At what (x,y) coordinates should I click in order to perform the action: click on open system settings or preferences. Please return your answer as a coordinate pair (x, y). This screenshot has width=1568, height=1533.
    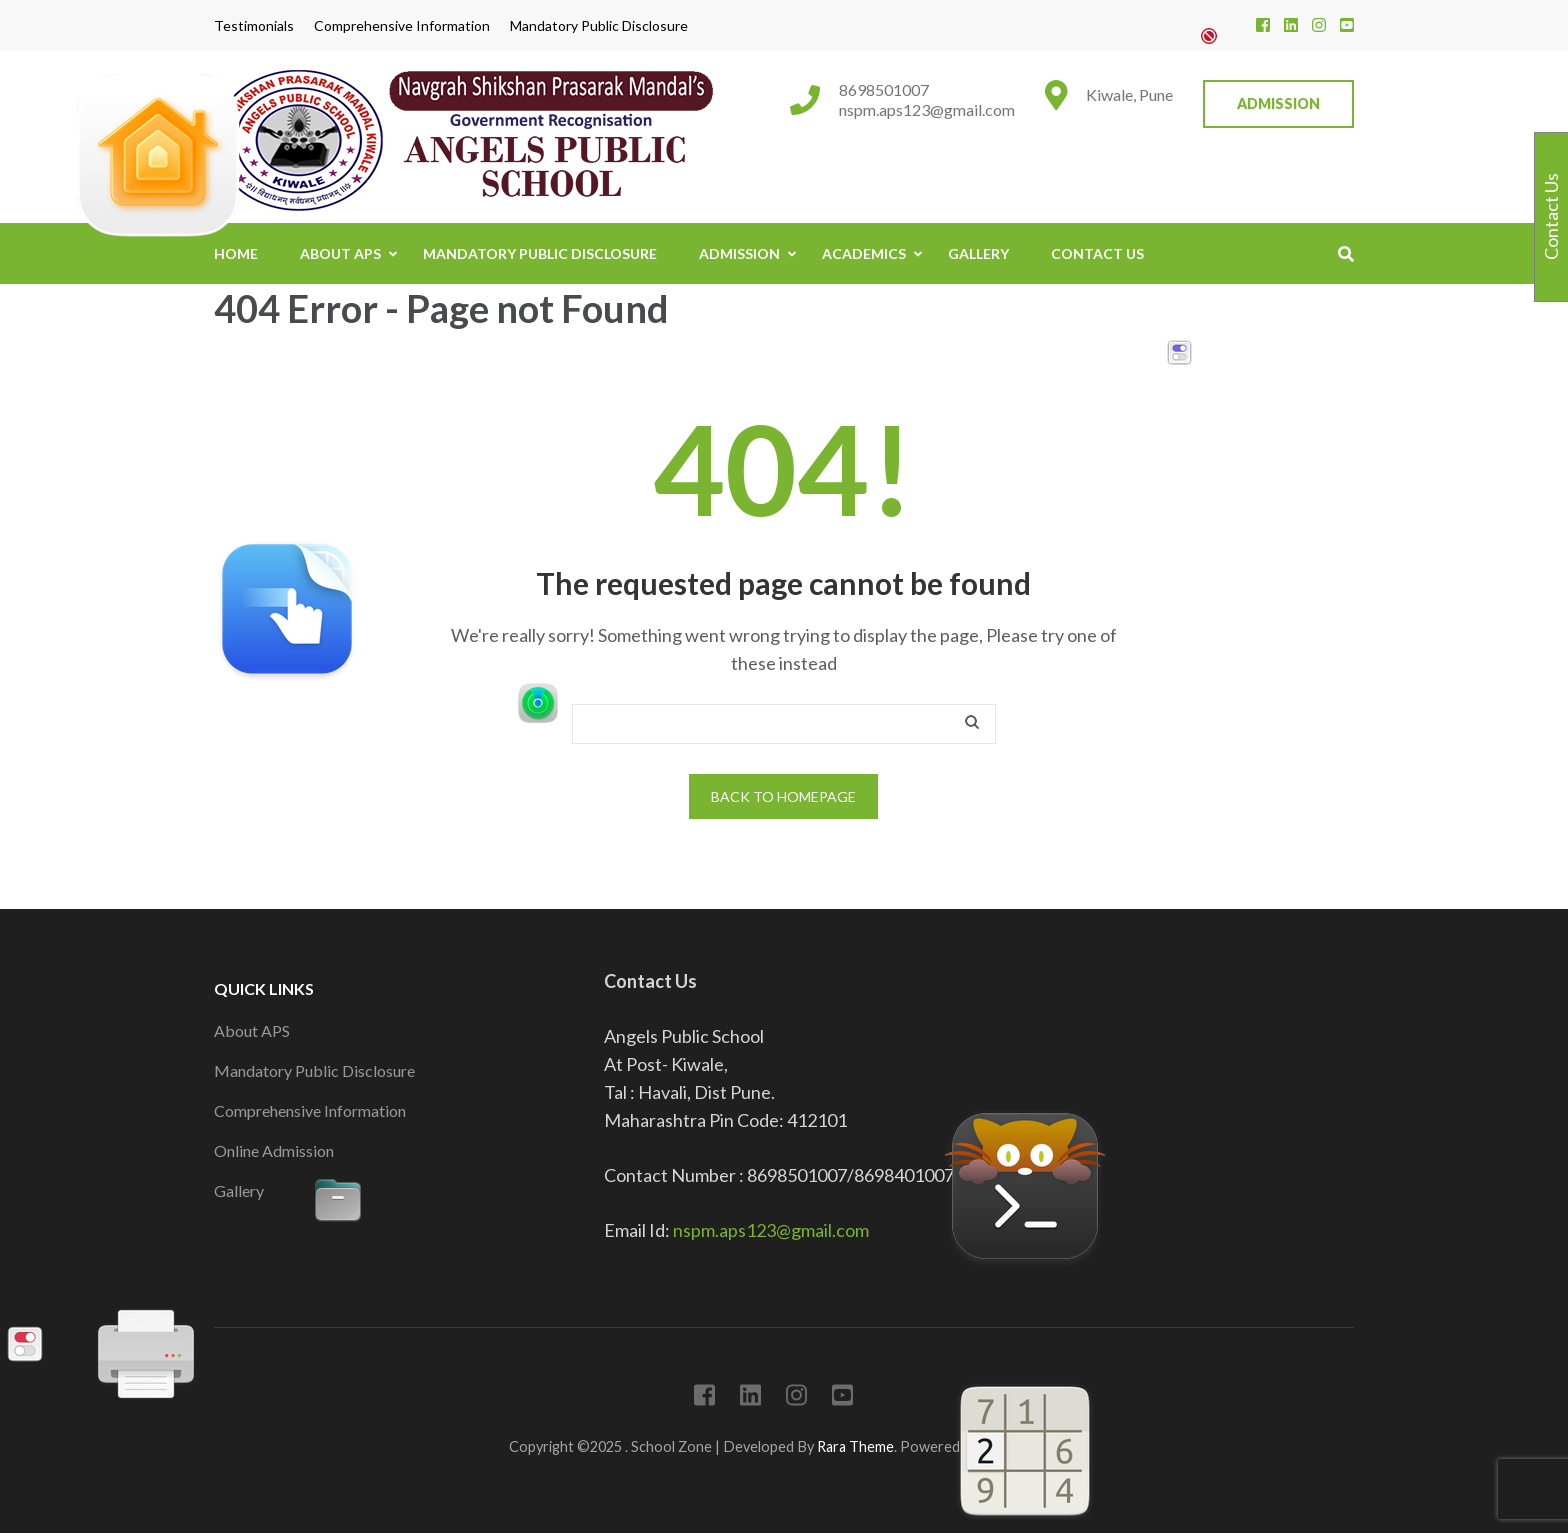
    Looking at the image, I should click on (25, 1344).